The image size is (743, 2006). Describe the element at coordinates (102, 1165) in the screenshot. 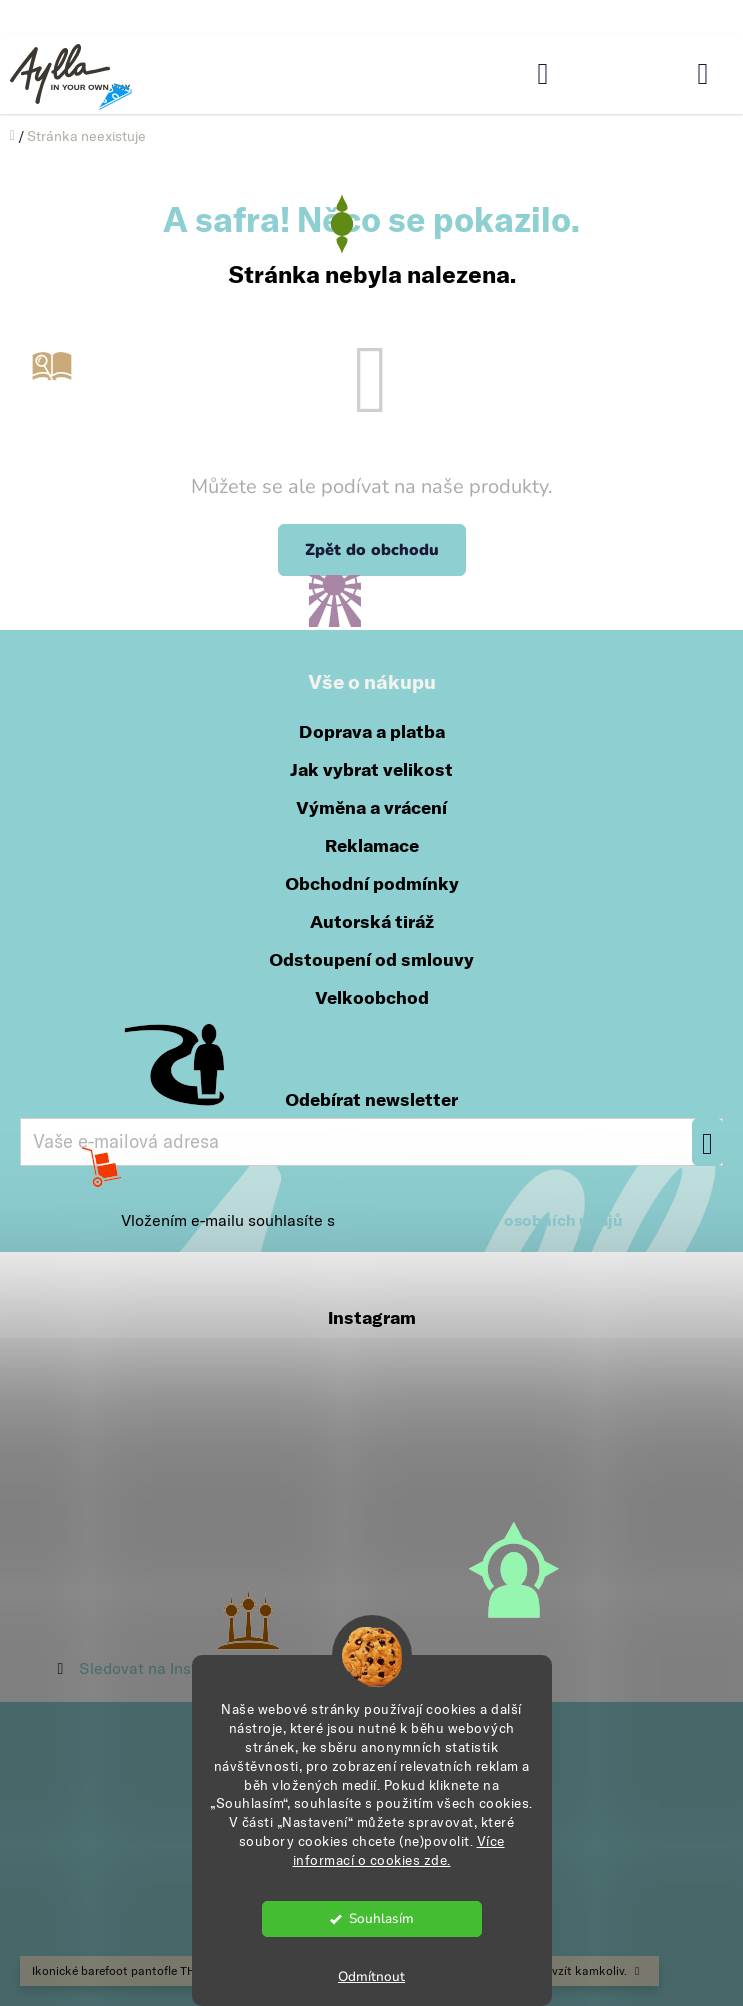

I see `view shipping or delivery options` at that location.